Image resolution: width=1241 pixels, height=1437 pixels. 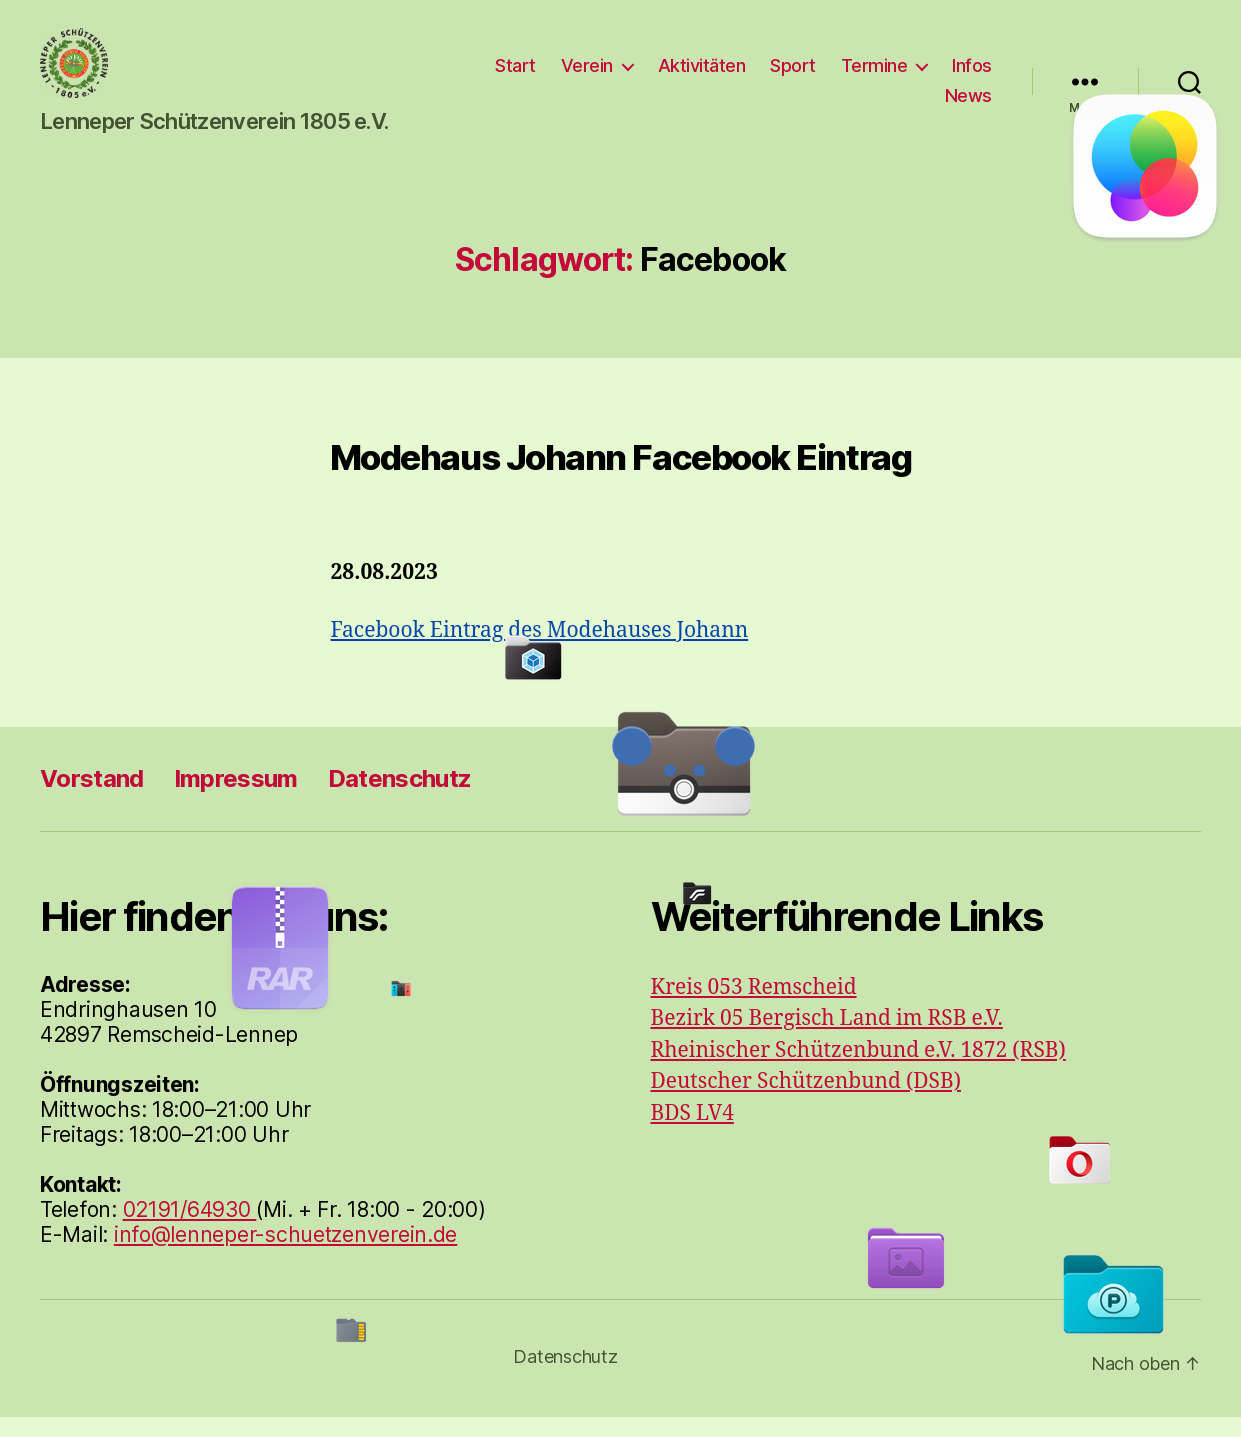 What do you see at coordinates (906, 1258) in the screenshot?
I see `open your images folder` at bounding box center [906, 1258].